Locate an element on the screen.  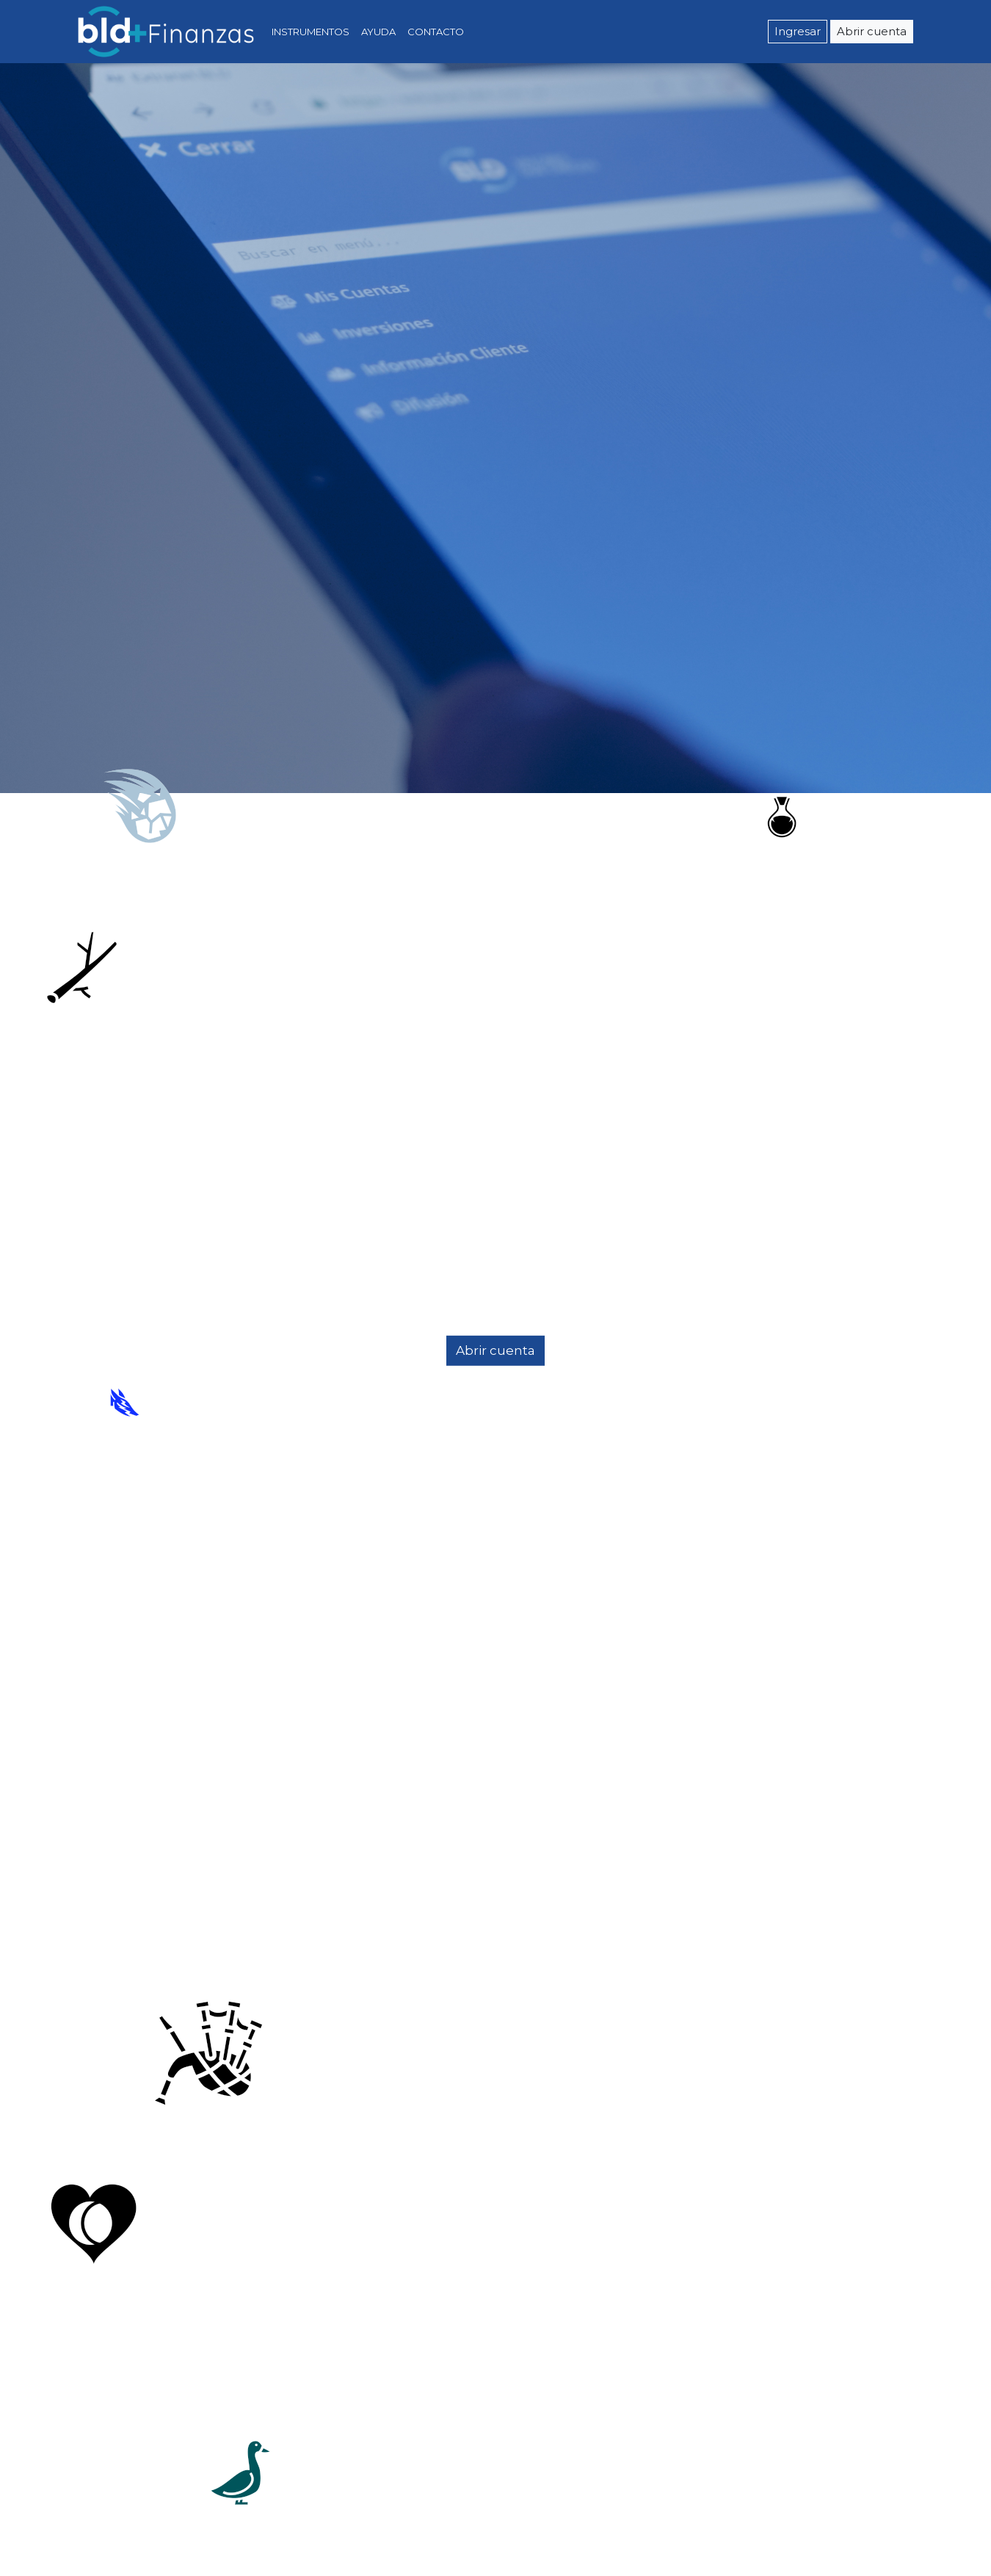
select direwolf as character or faction is located at coordinates (125, 1403).